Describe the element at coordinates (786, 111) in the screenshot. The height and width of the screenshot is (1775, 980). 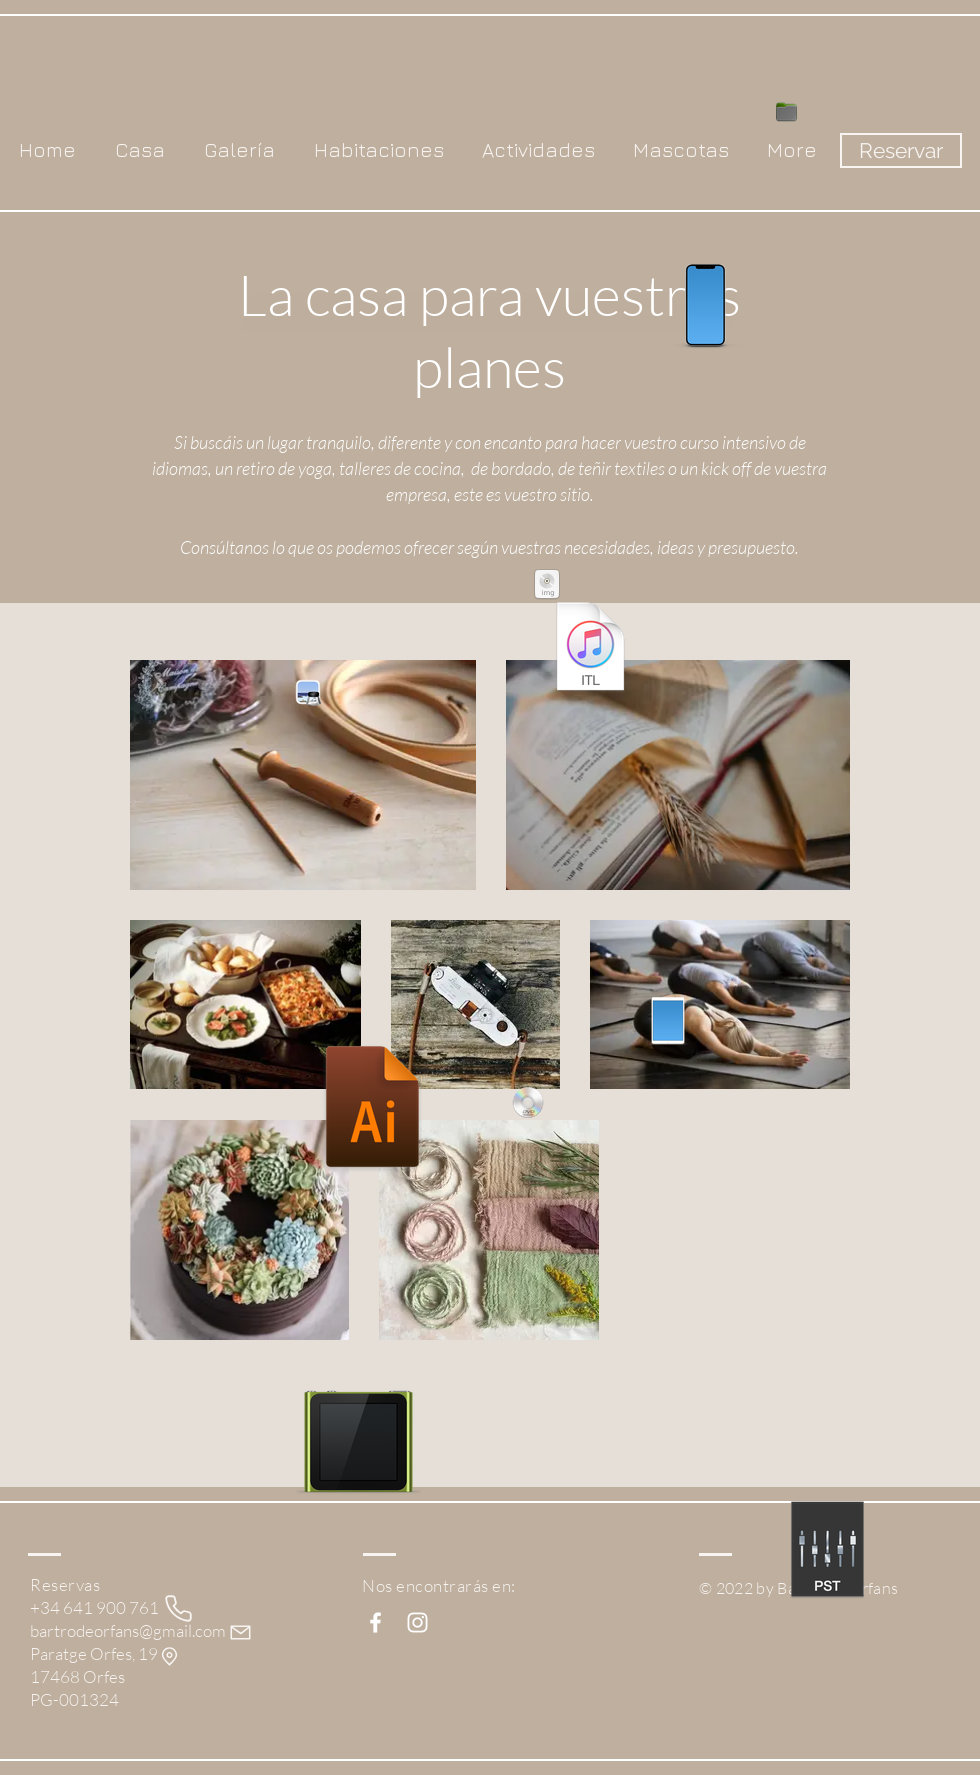
I see `open a folder to view its contents` at that location.